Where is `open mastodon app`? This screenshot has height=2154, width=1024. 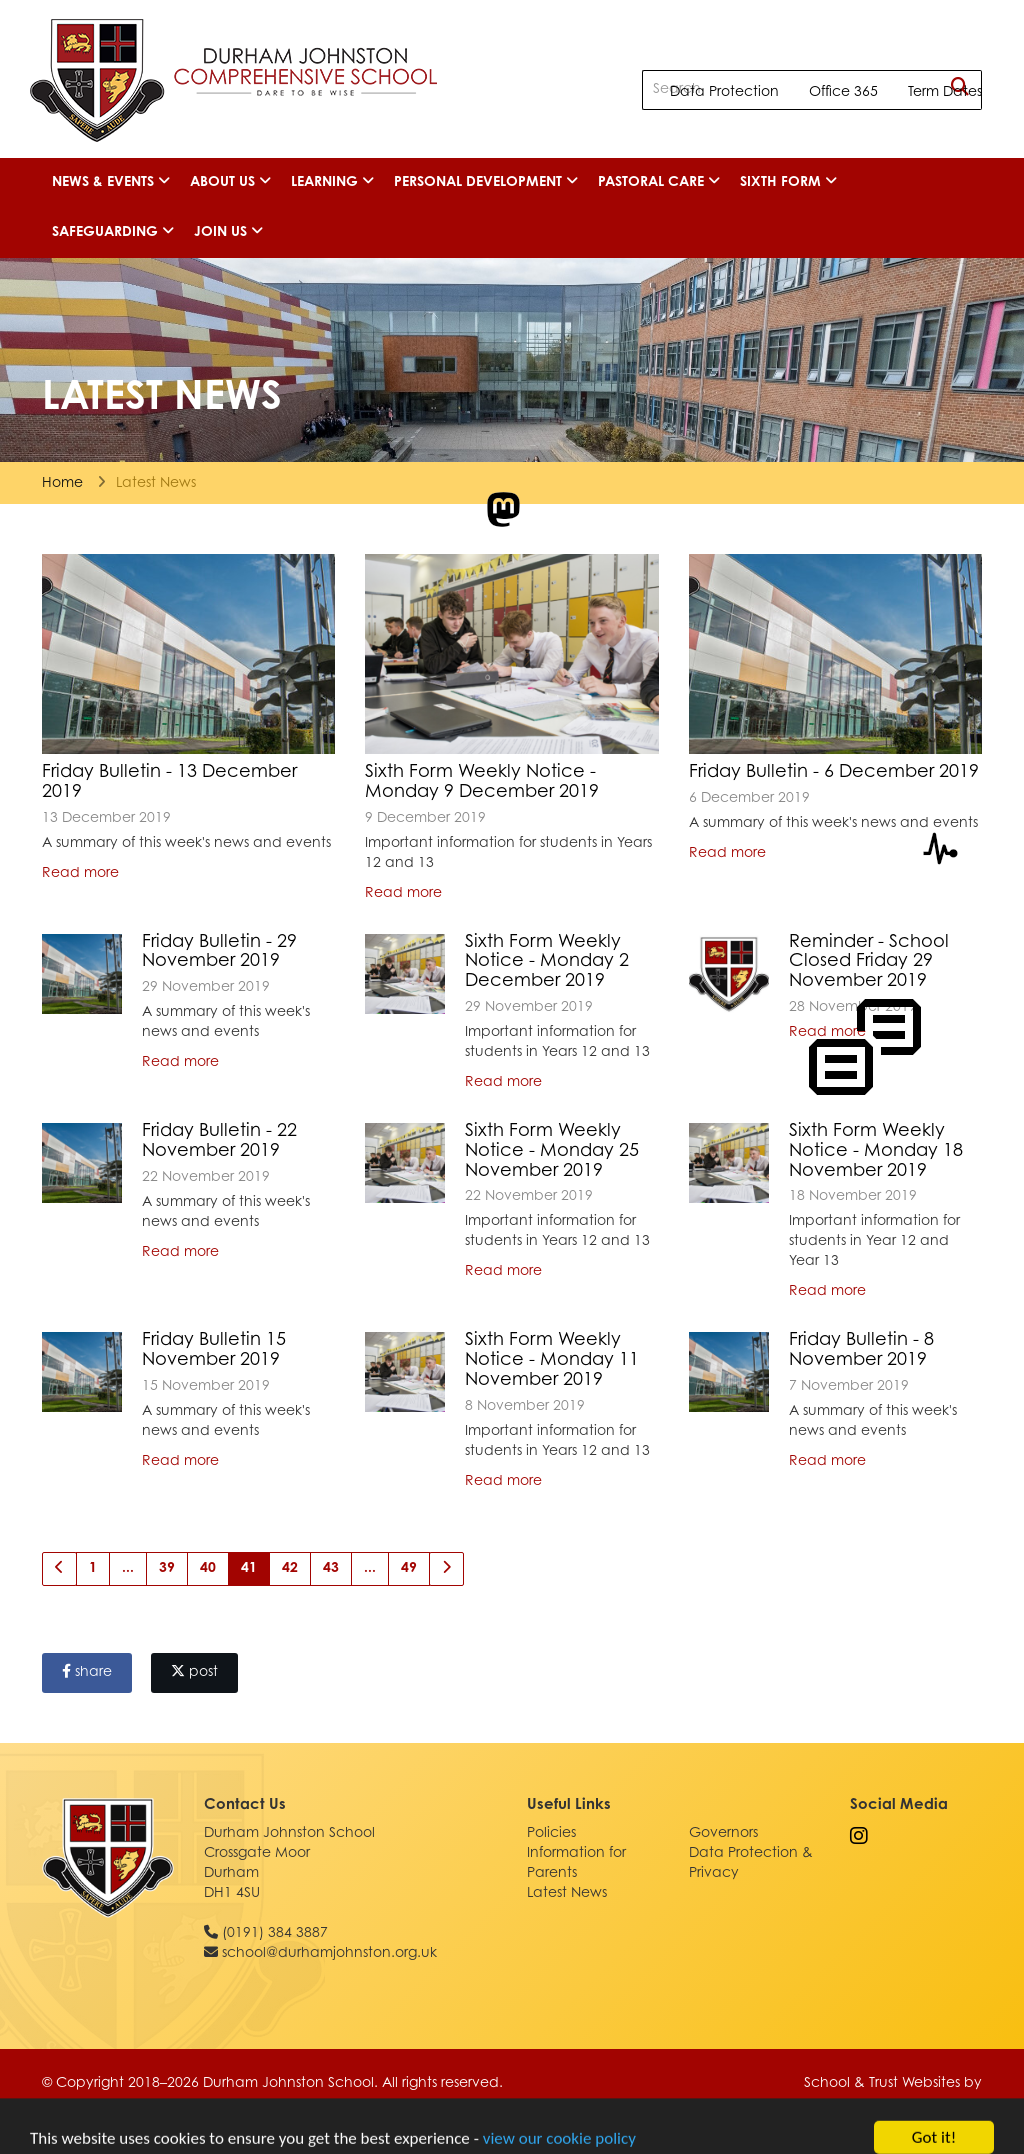
open mastodon app is located at coordinates (503, 509).